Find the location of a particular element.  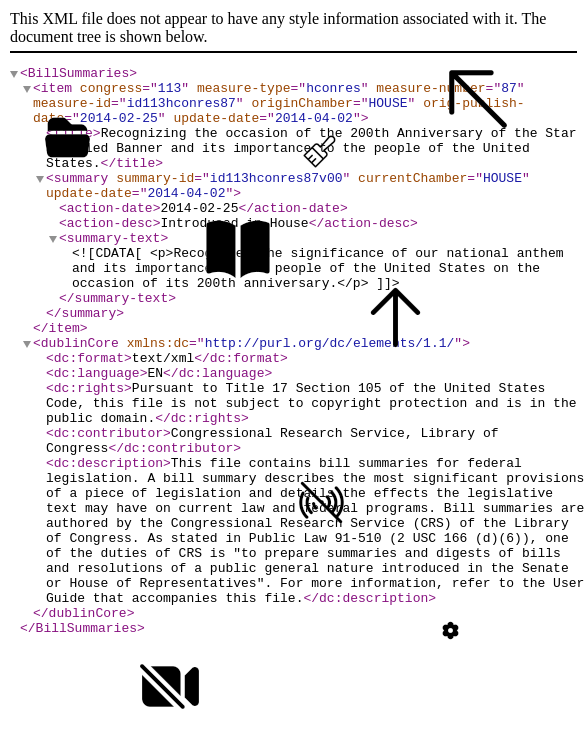

open folder to view contents is located at coordinates (67, 137).